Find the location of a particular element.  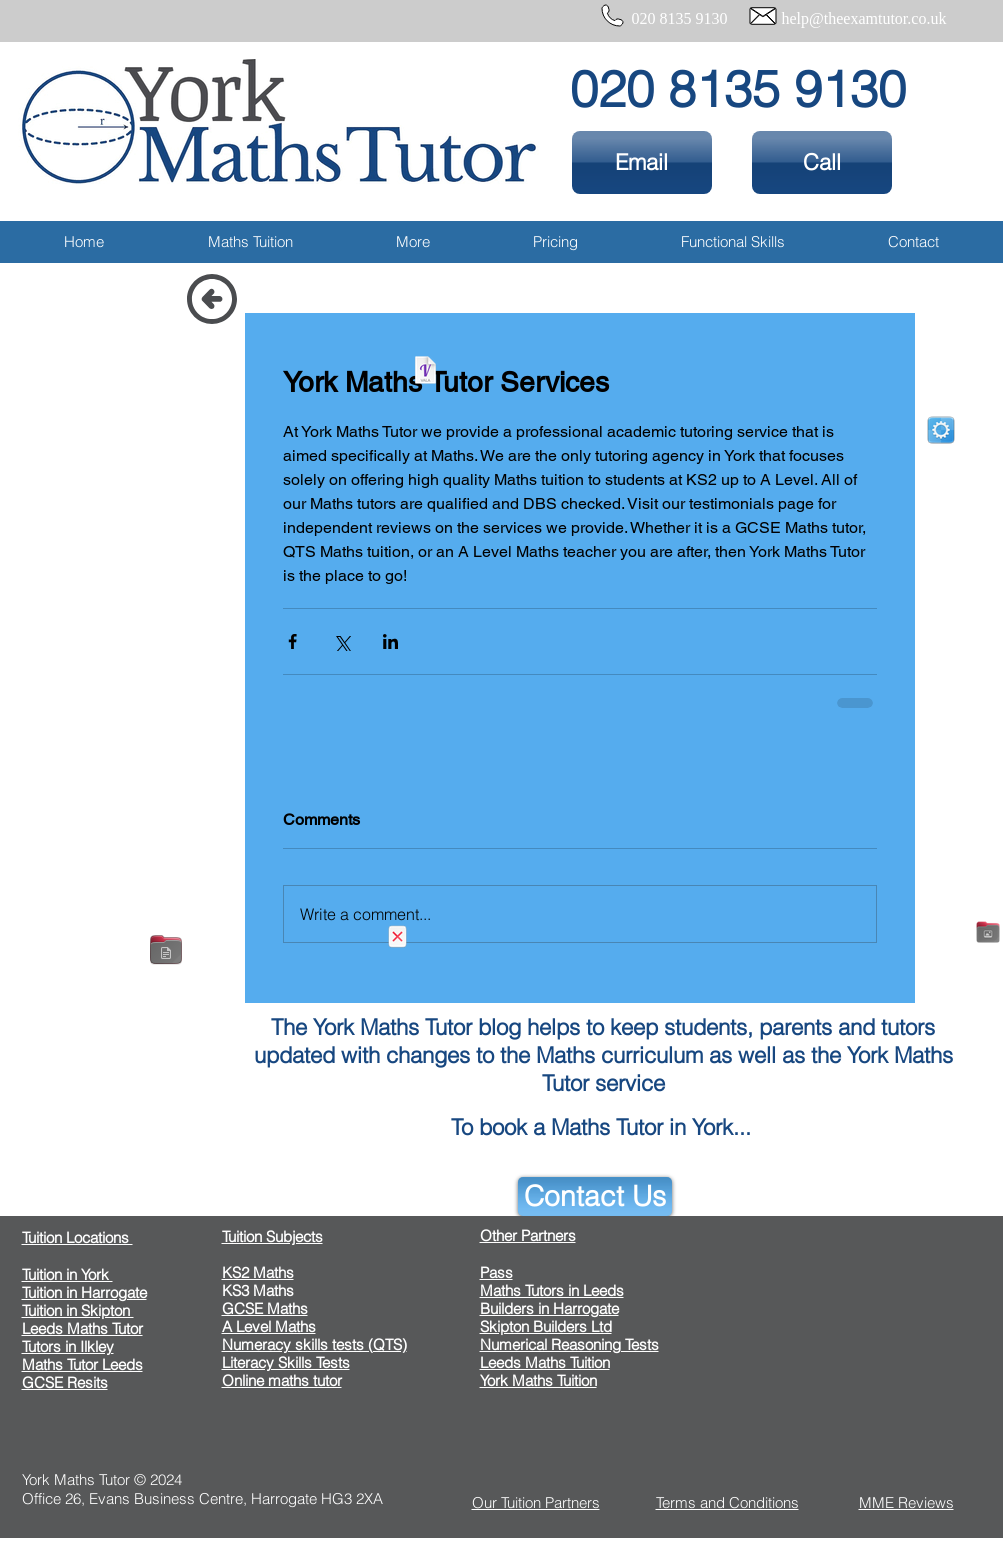

open your documents folder is located at coordinates (166, 949).